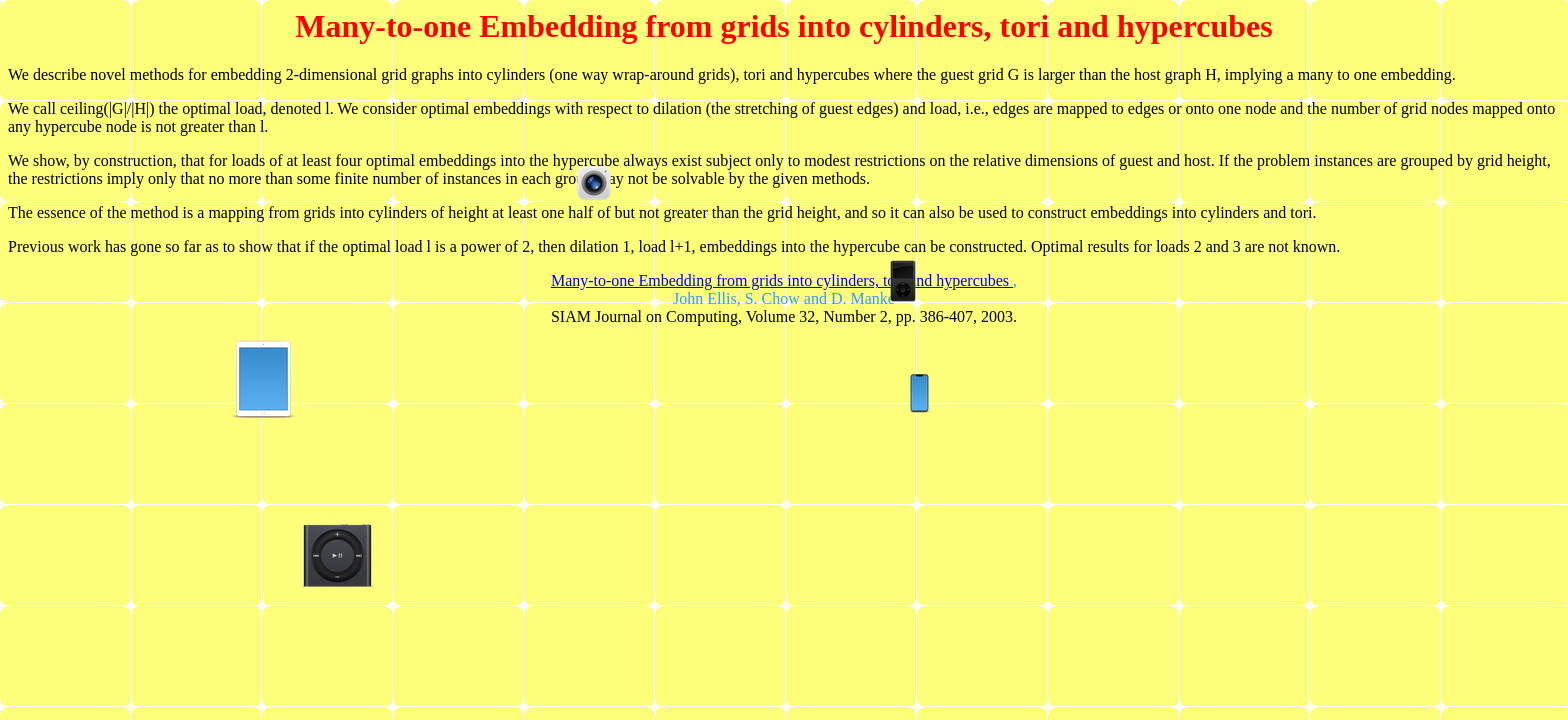 The image size is (1568, 720). Describe the element at coordinates (919, 393) in the screenshot. I see `iPhone 14 device icon` at that location.